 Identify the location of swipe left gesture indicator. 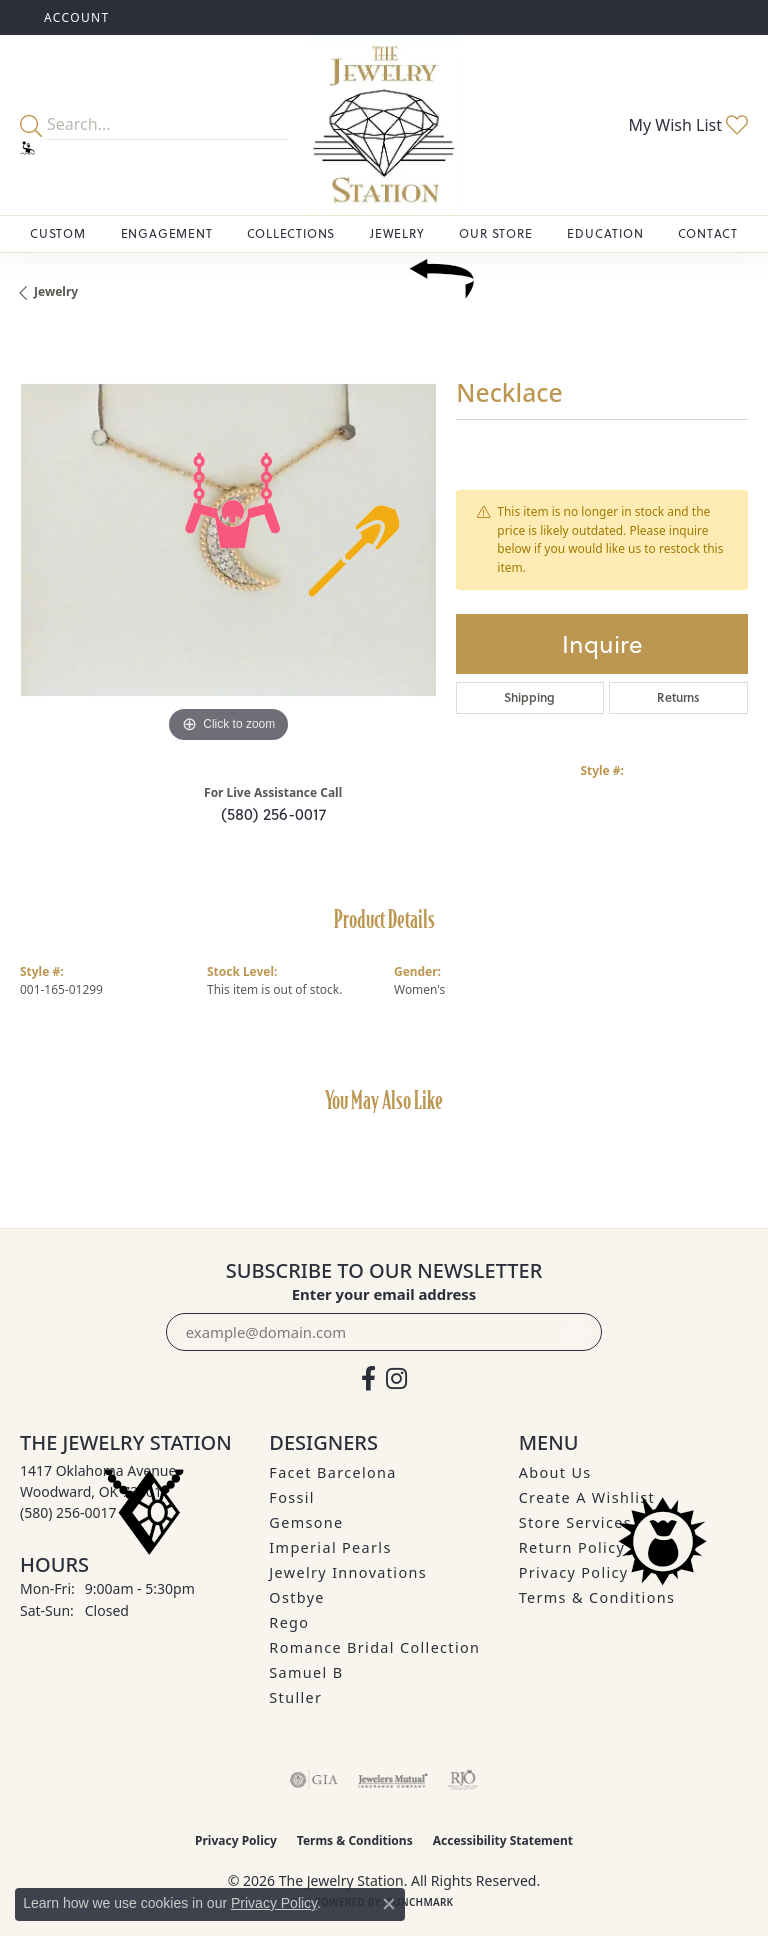
(440, 276).